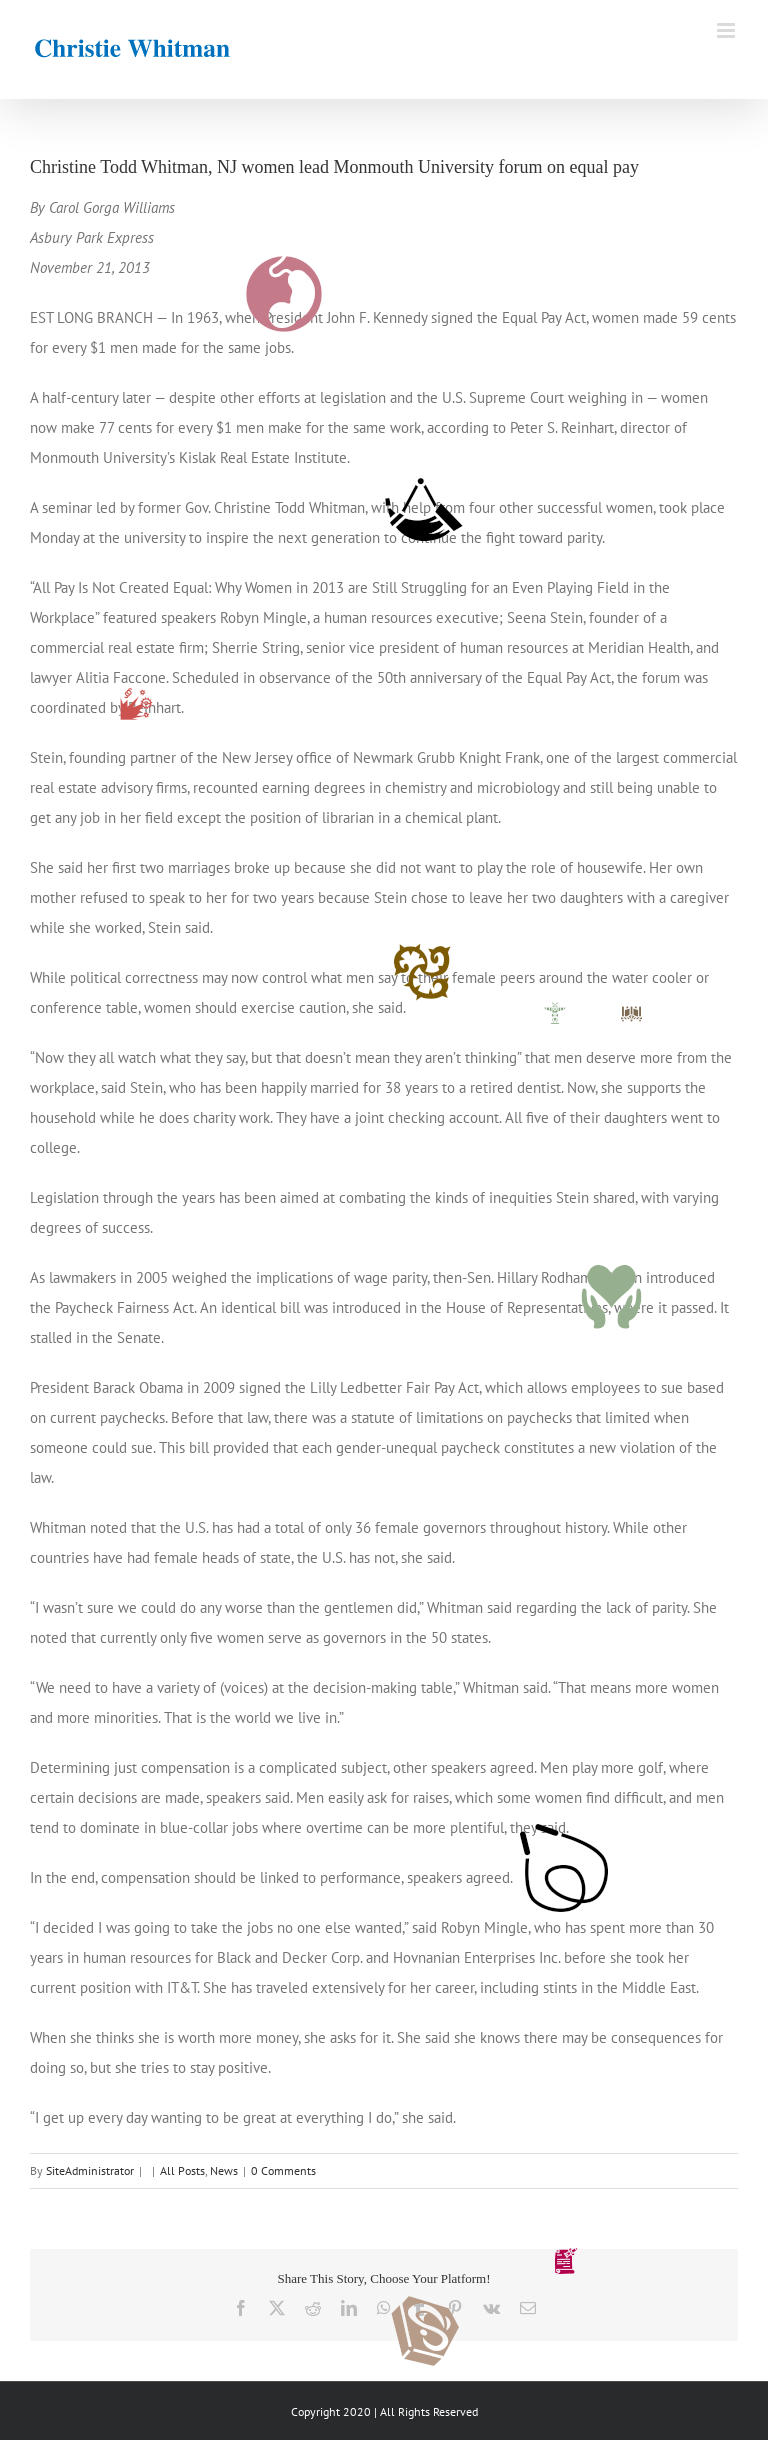 The height and width of the screenshot is (2440, 768). I want to click on equip or use hunting horn instrument, so click(423, 513).